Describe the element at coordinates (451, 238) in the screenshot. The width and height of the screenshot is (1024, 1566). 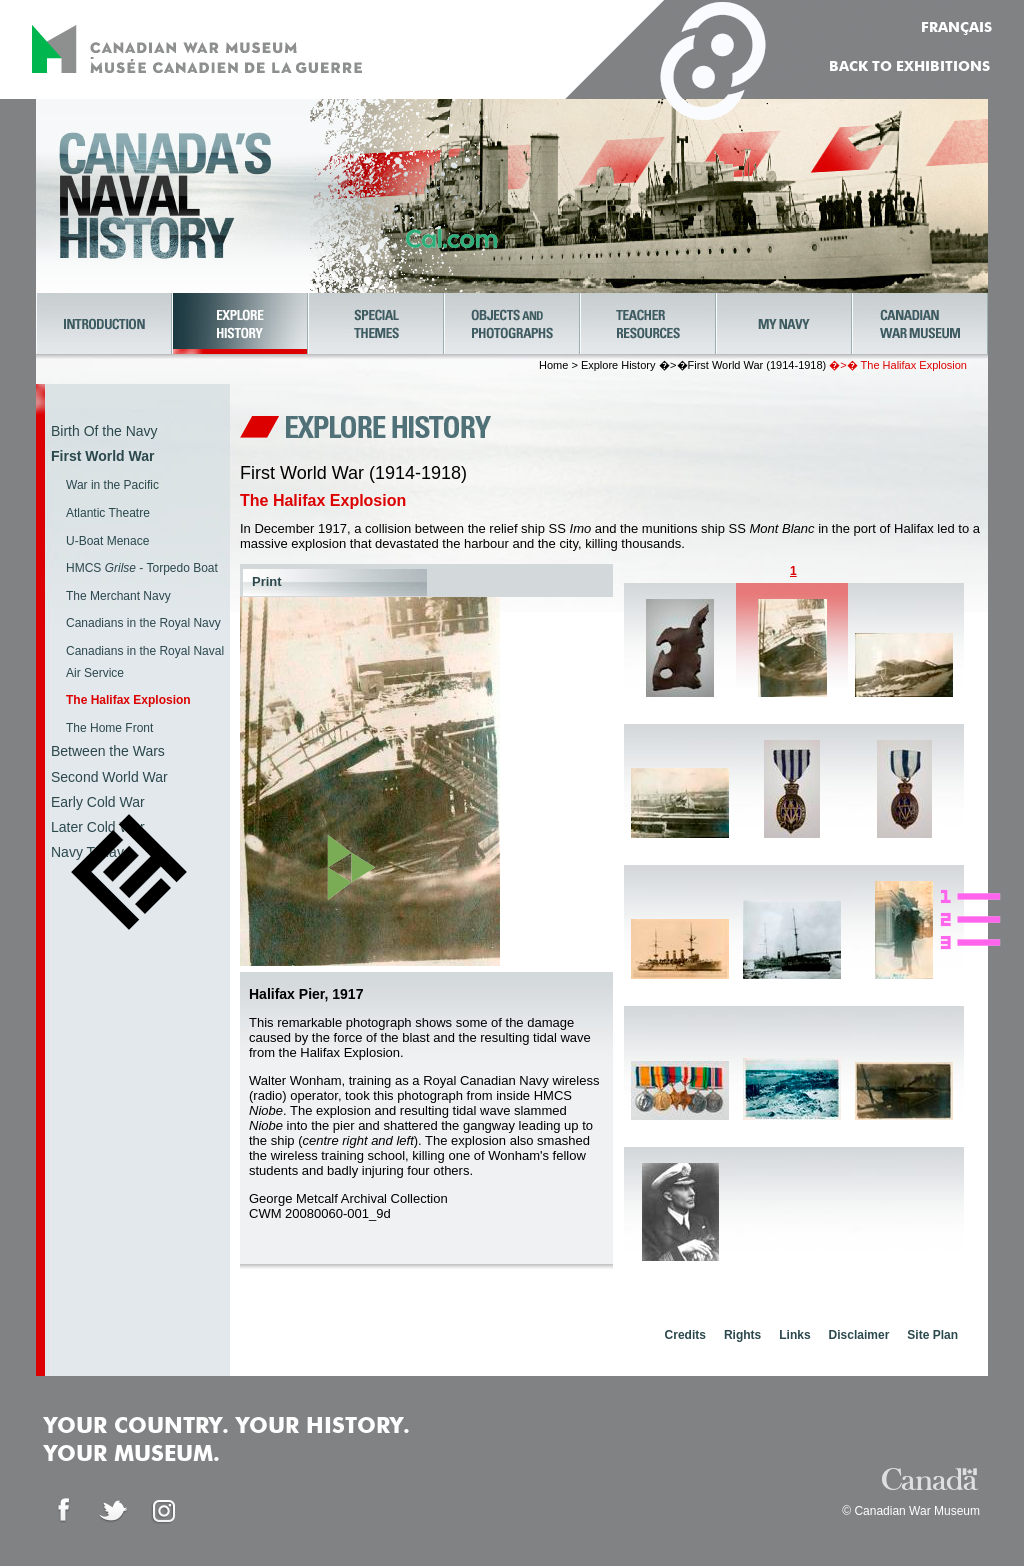
I see `open cal.com scheduling app` at that location.